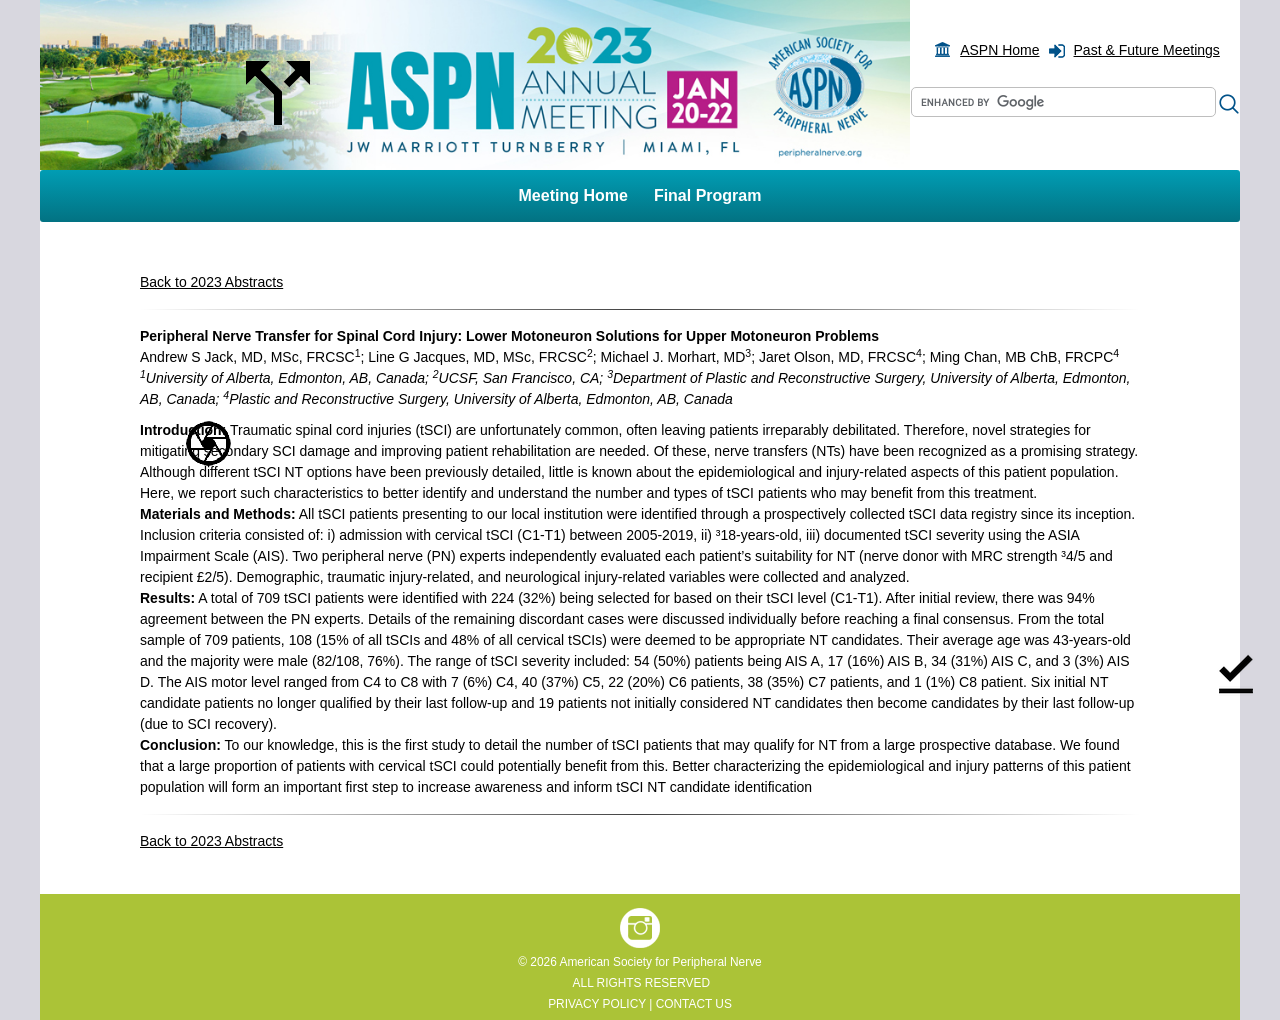 This screenshot has width=1280, height=1020. What do you see at coordinates (208, 443) in the screenshot?
I see `open camera to take a photo` at bounding box center [208, 443].